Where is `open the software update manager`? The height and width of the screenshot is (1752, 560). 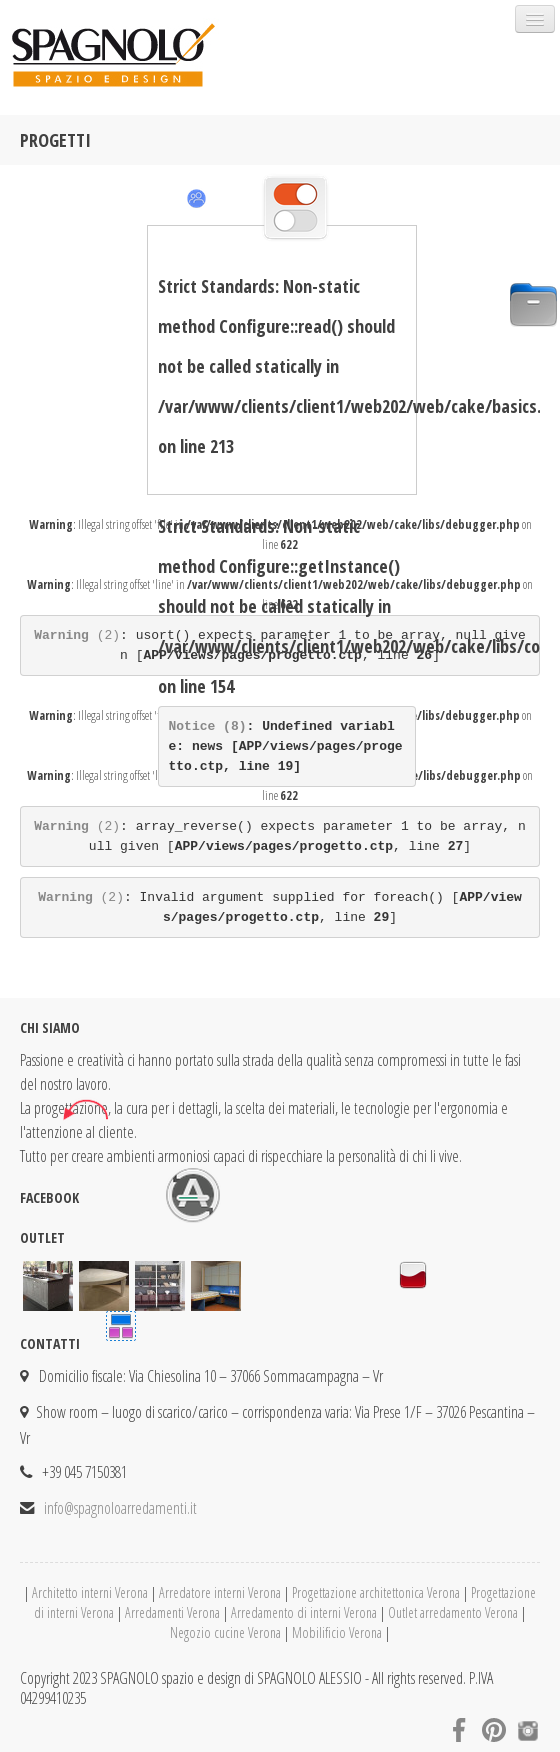
open the software update manager is located at coordinates (193, 1195).